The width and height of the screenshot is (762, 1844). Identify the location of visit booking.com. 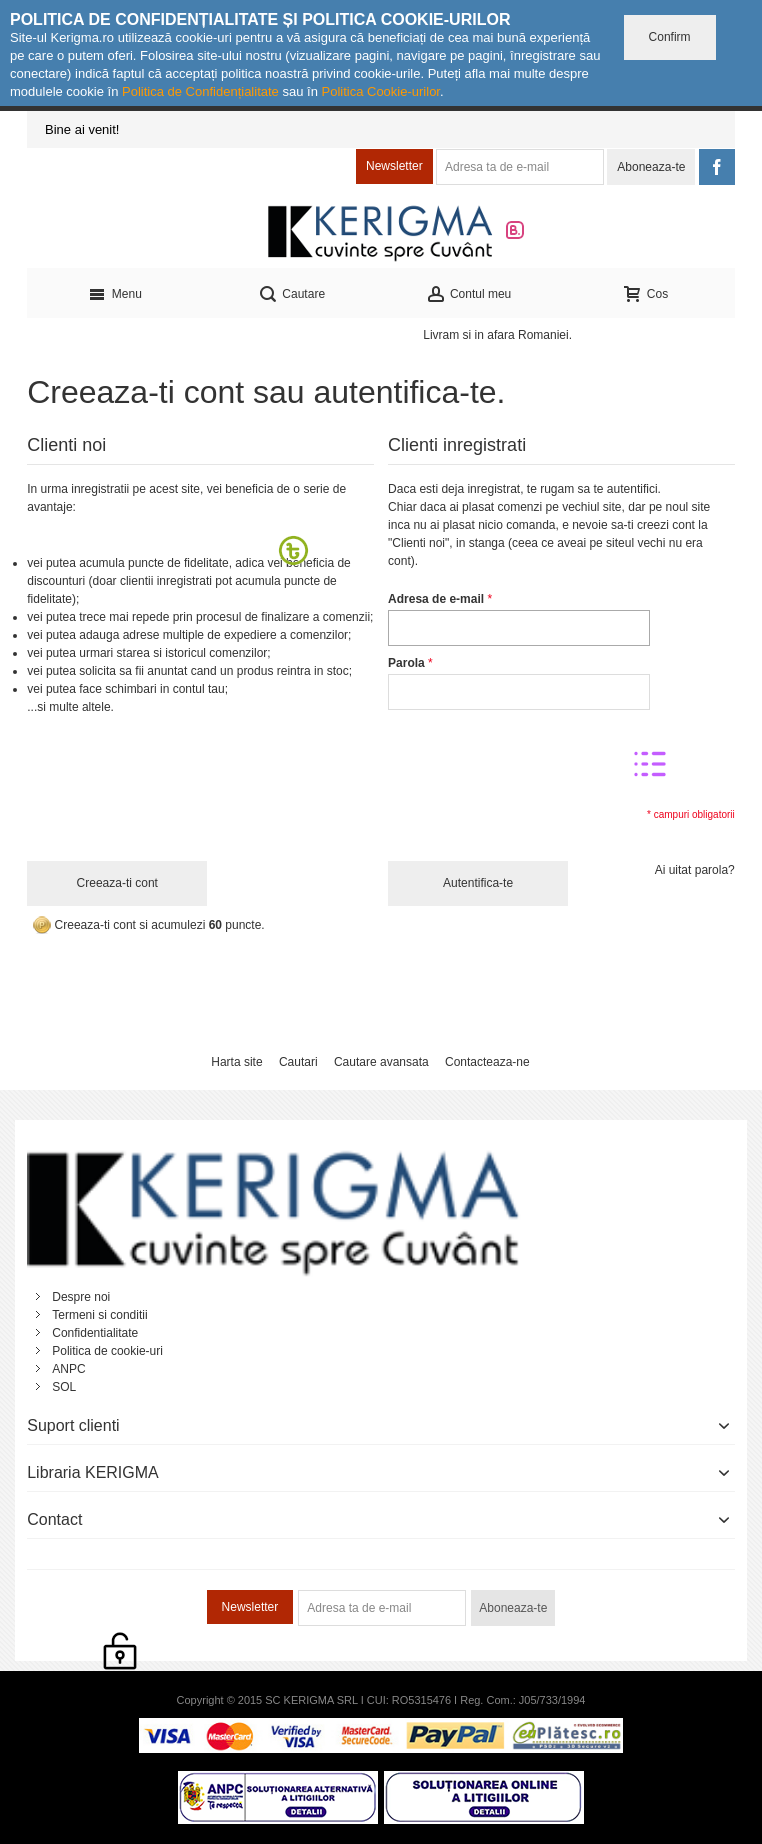
(515, 230).